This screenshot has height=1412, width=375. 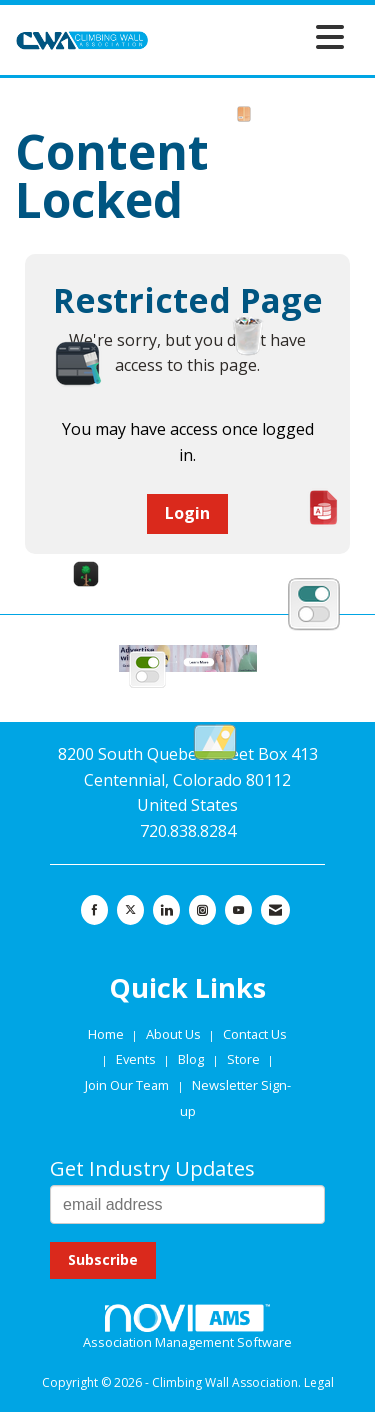 What do you see at coordinates (314, 604) in the screenshot?
I see `open unity tweak tool settings` at bounding box center [314, 604].